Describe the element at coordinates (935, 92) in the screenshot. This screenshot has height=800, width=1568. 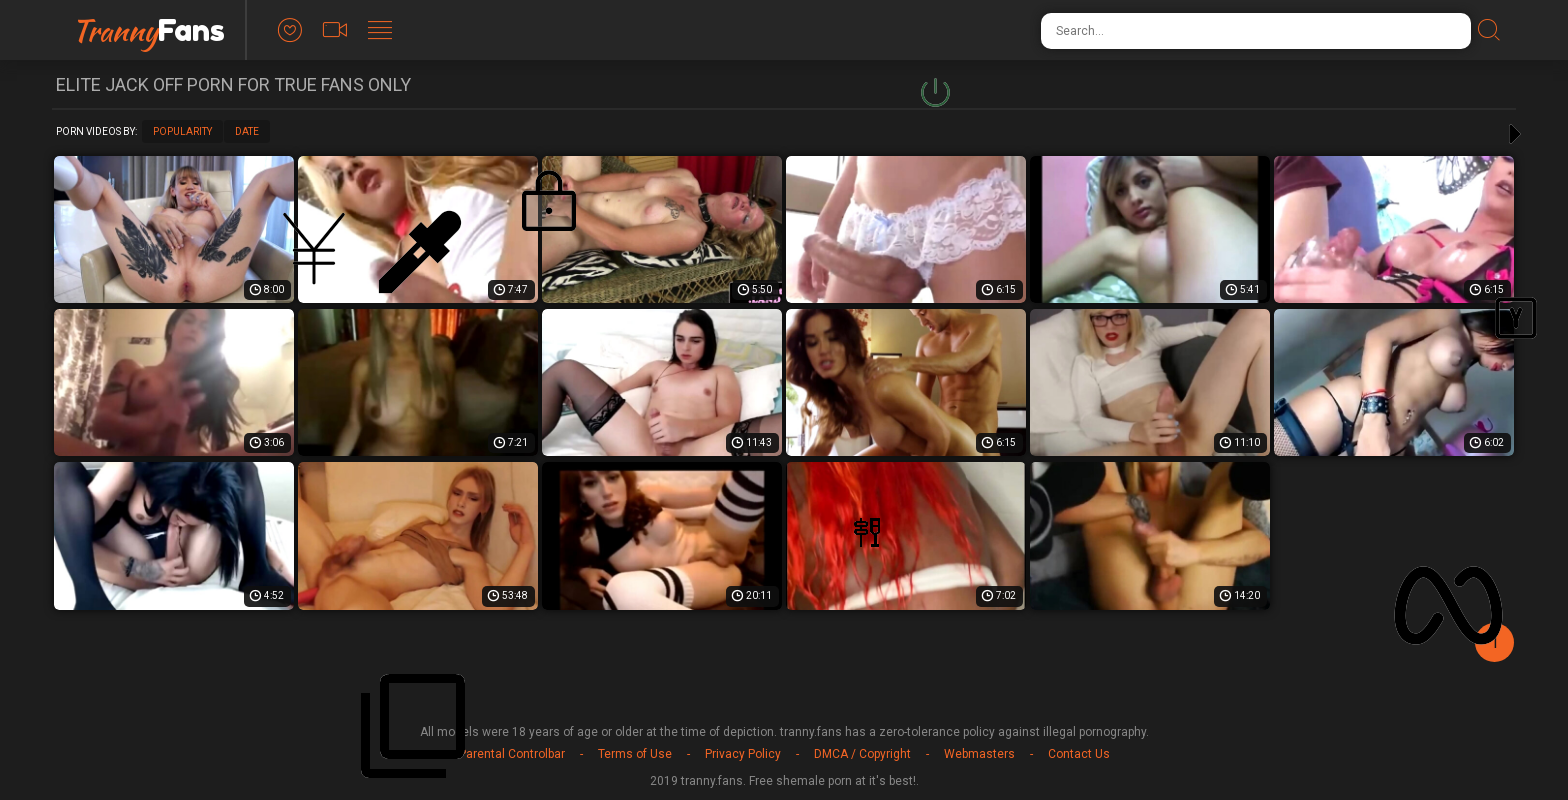
I see `turn device on or off` at that location.